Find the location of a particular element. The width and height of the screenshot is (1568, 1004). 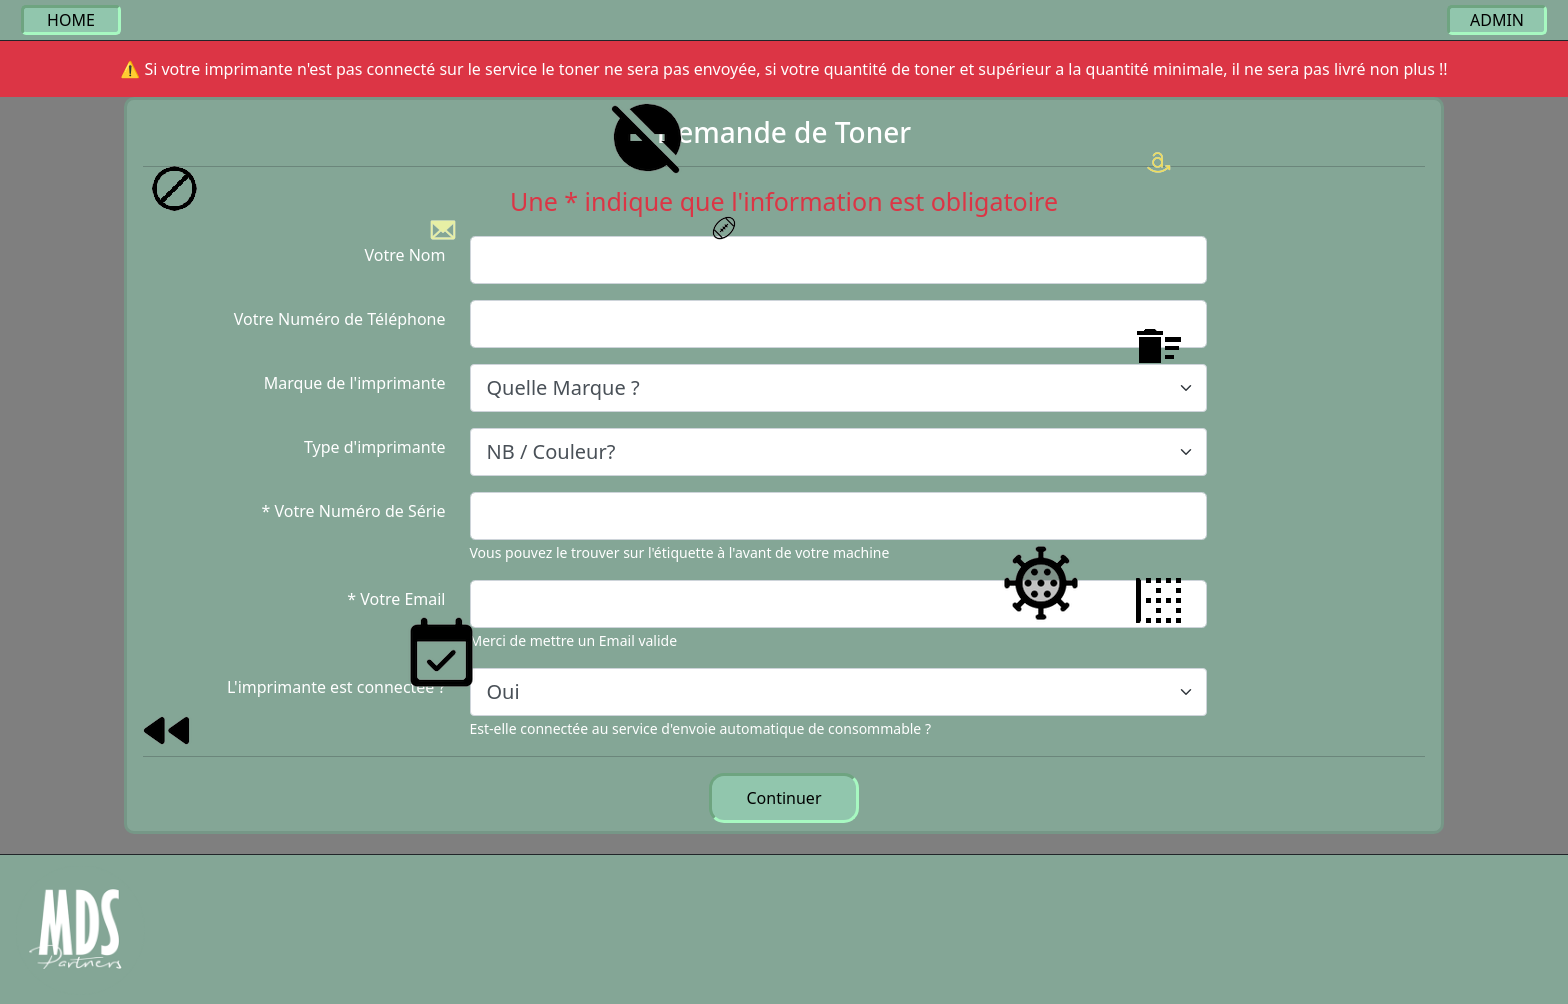

view sports scores or updates is located at coordinates (724, 228).